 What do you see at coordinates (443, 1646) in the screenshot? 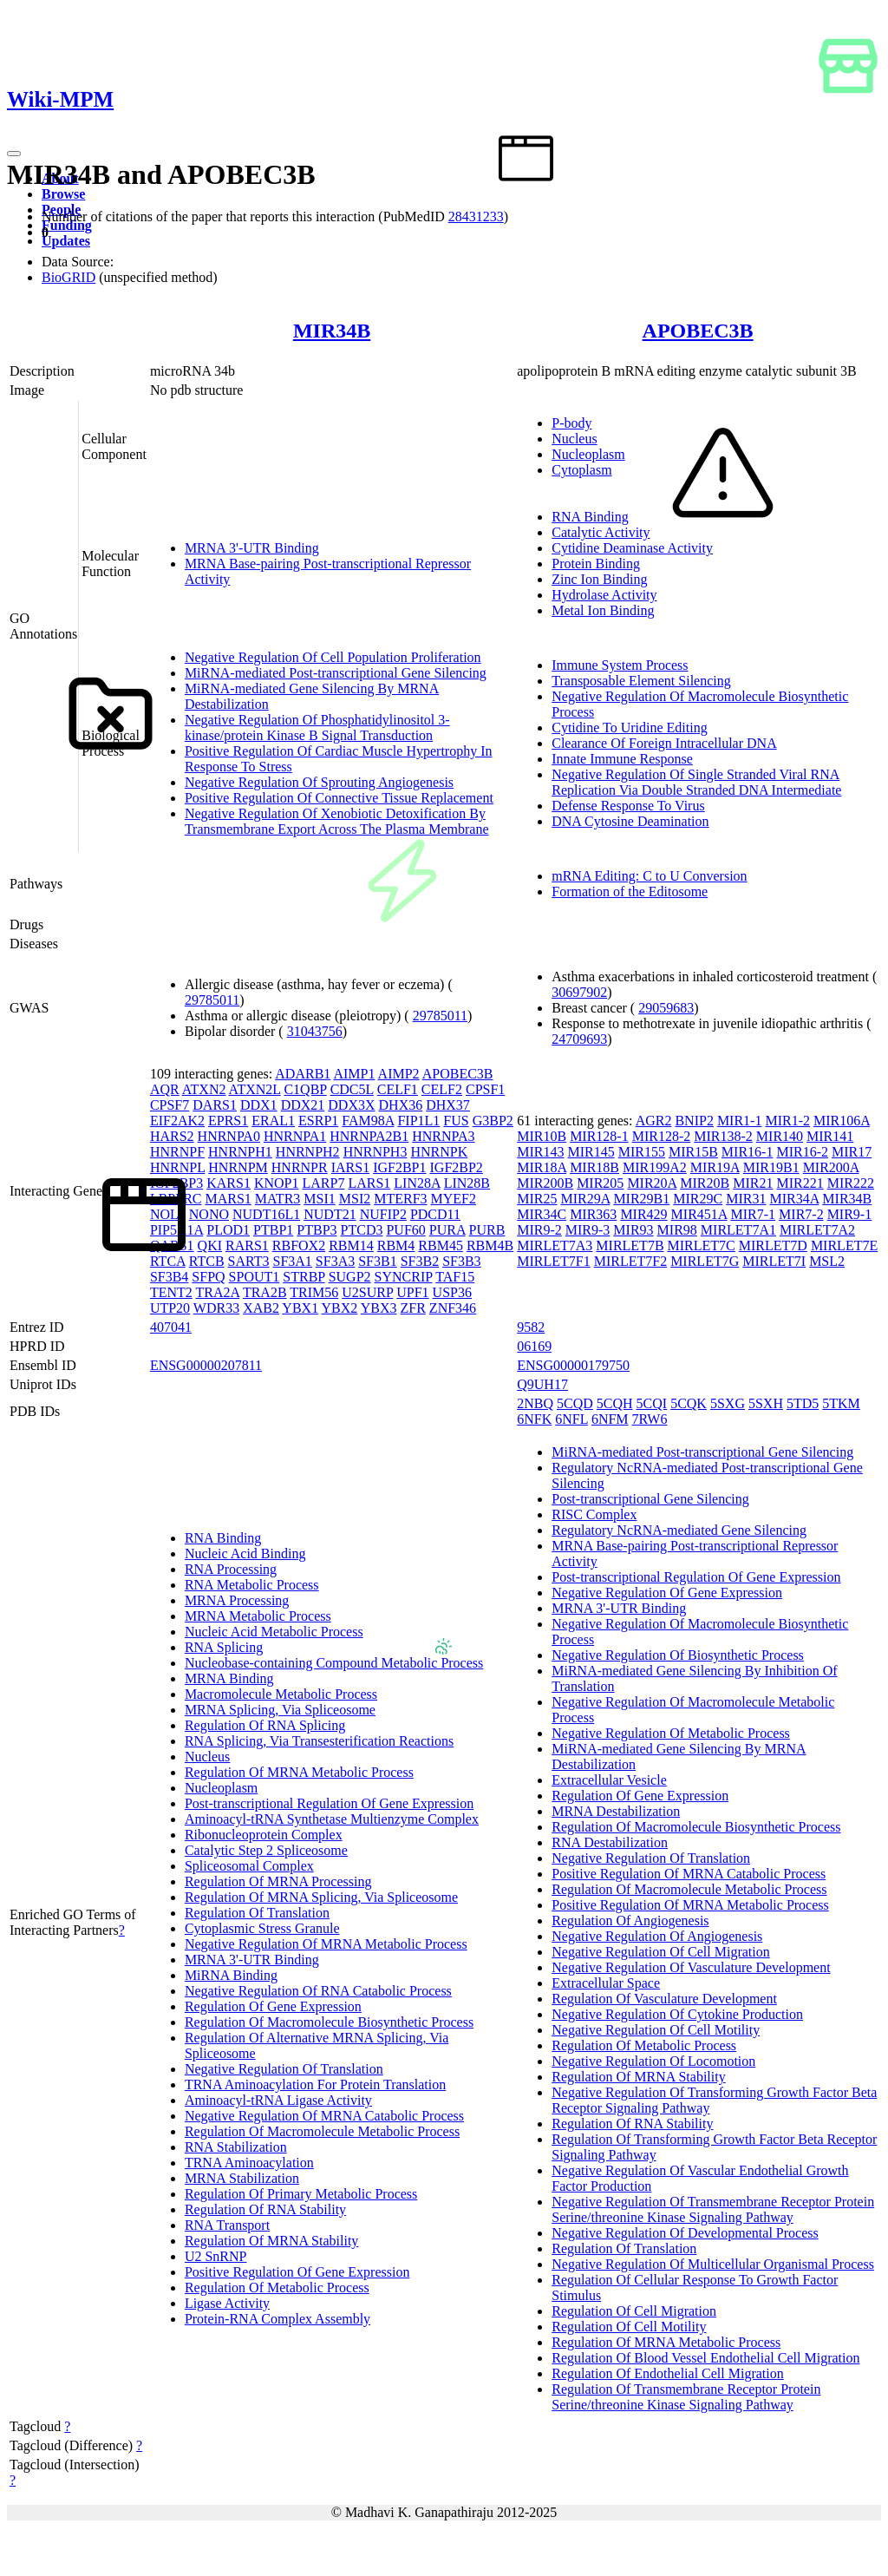
I see `current weather conditions: partly cloudy with rain` at bounding box center [443, 1646].